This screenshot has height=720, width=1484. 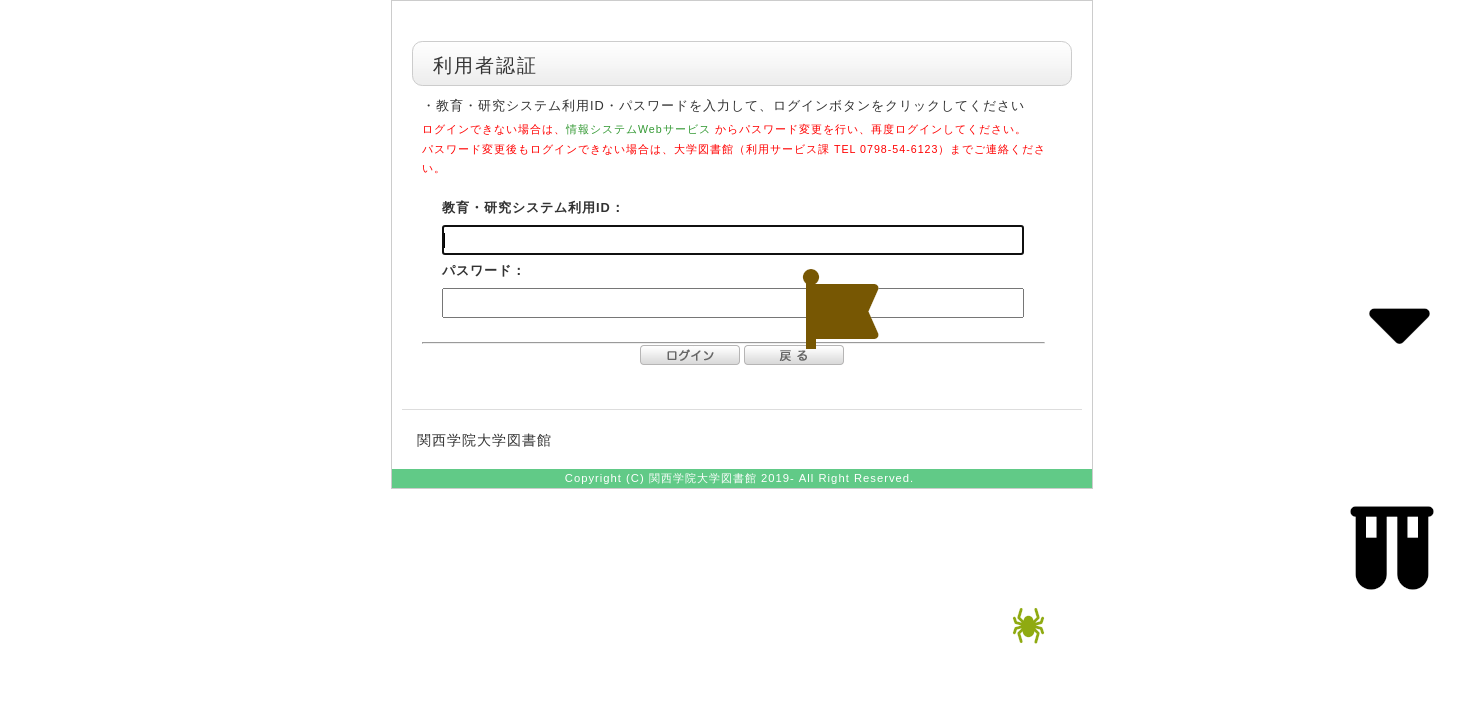 What do you see at coordinates (1399, 303) in the screenshot?
I see `sort items in descending order` at bounding box center [1399, 303].